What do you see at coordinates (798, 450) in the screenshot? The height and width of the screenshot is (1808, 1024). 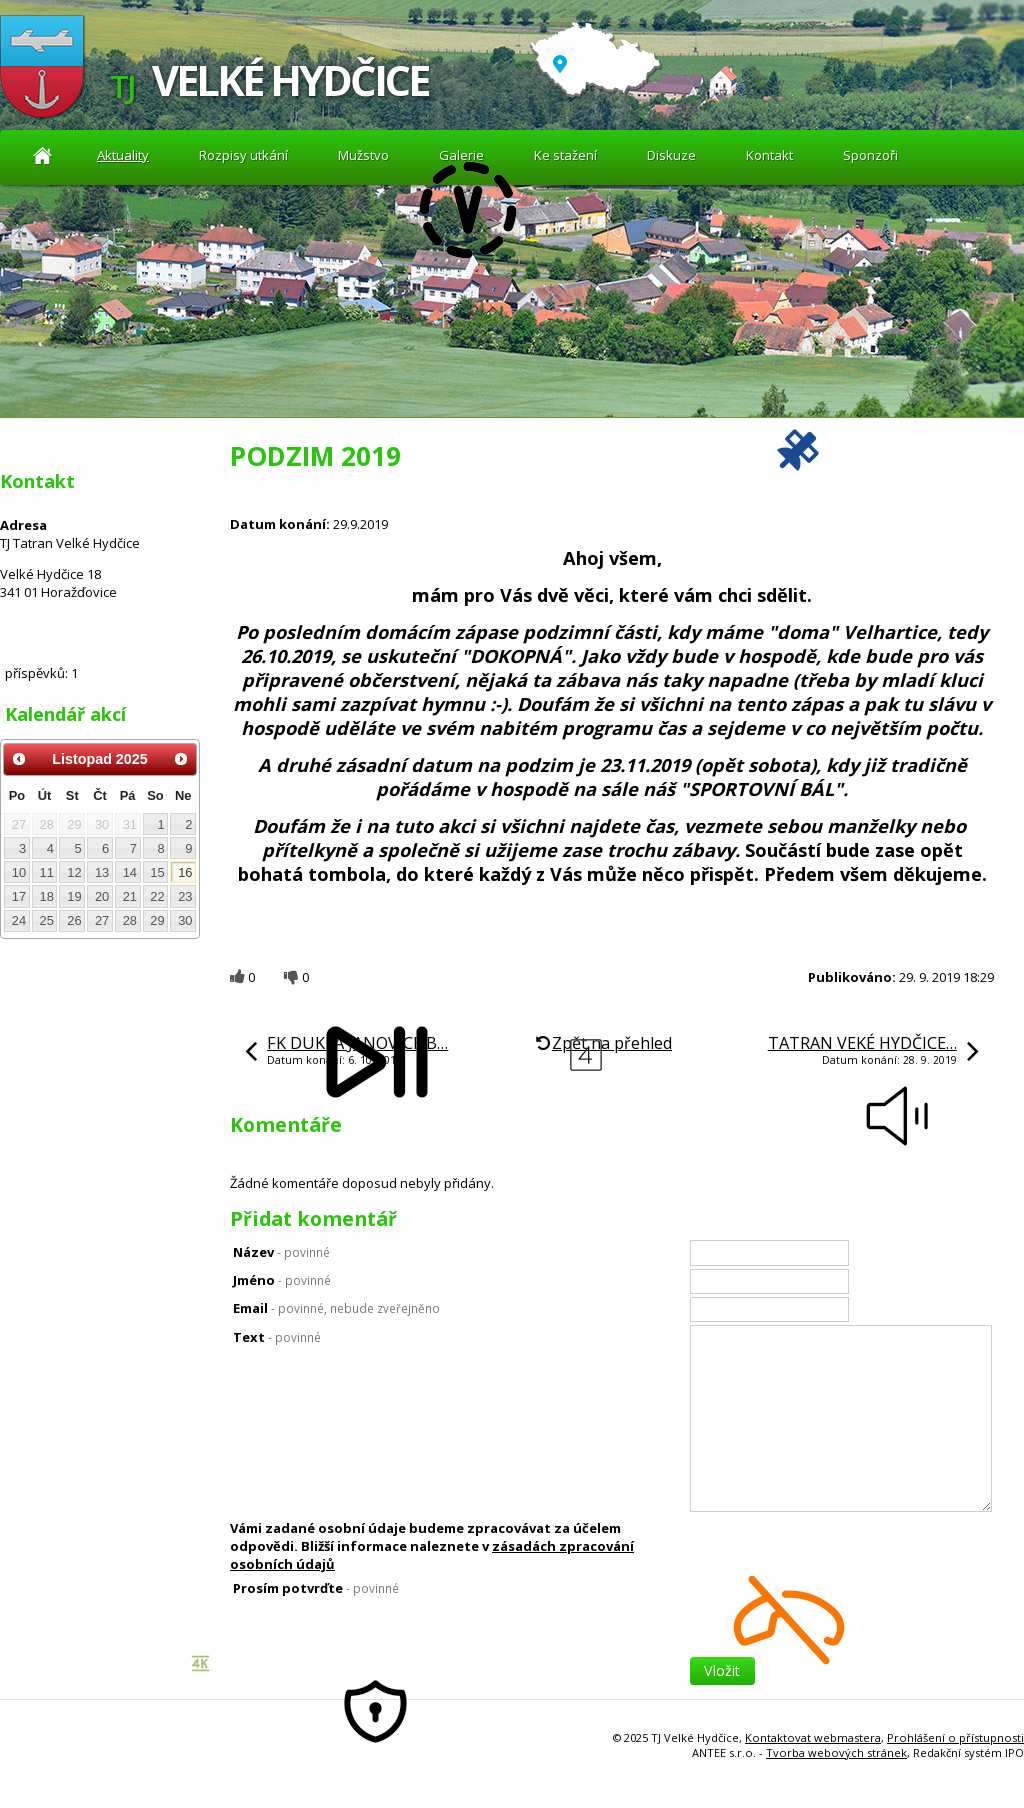 I see `access satellite connection settings` at bounding box center [798, 450].